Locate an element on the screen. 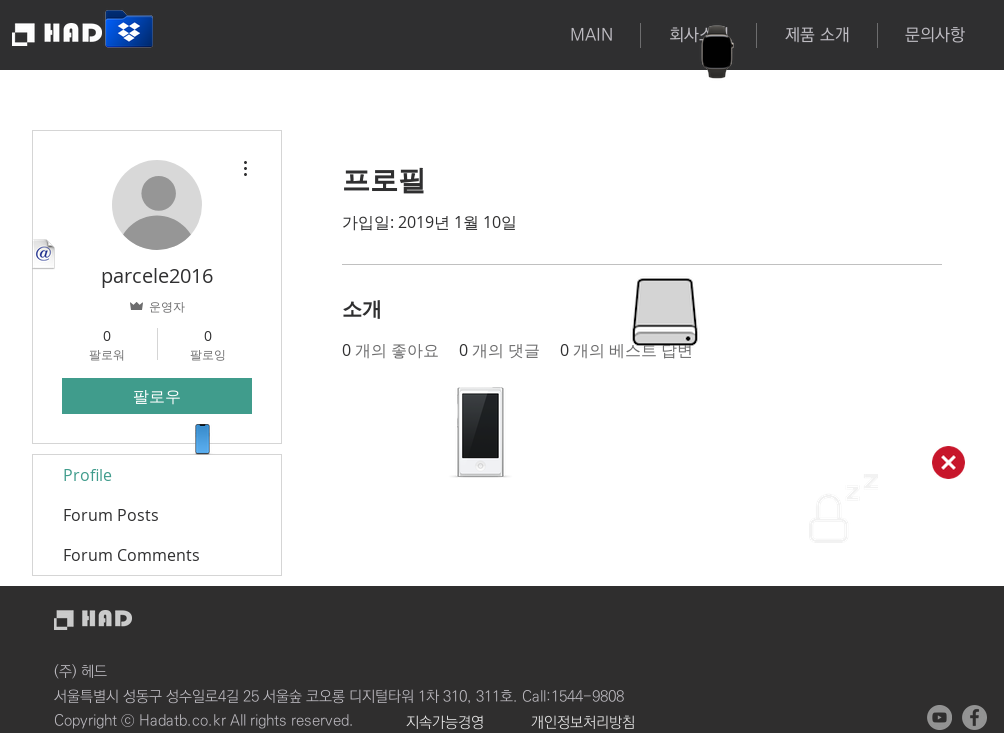 Image resolution: width=1004 pixels, height=733 pixels. iPhone 13 device icon is located at coordinates (202, 439).